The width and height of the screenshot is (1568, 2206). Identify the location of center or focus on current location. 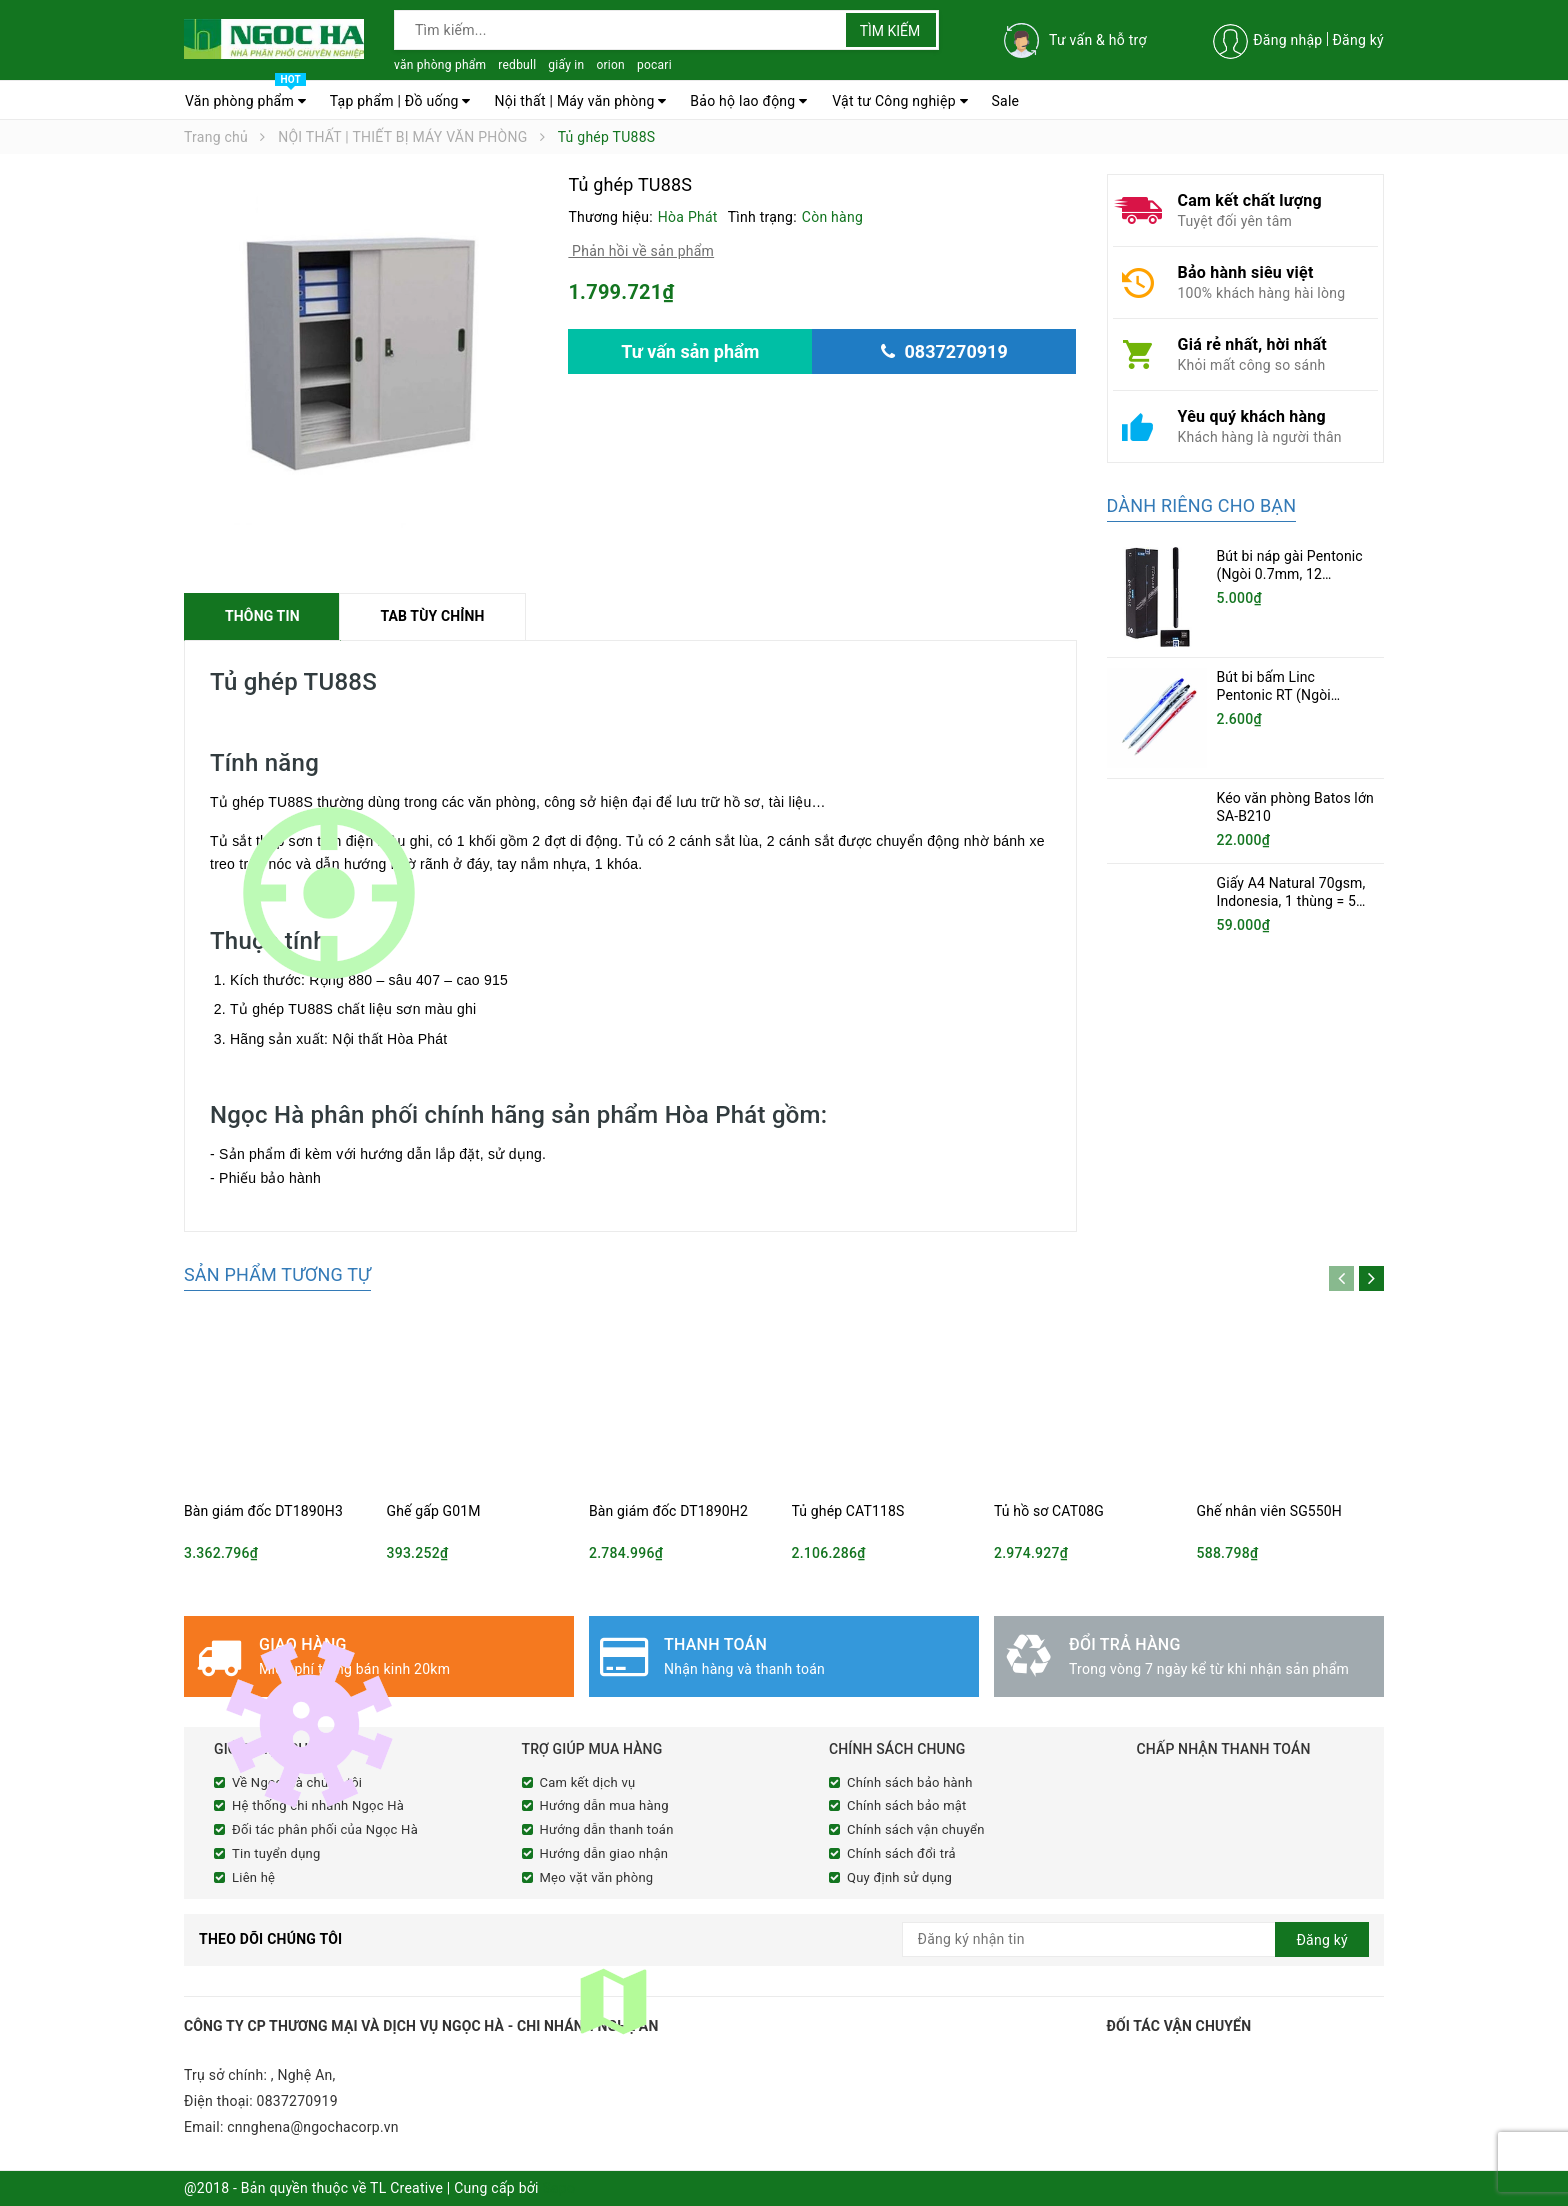
(329, 893).